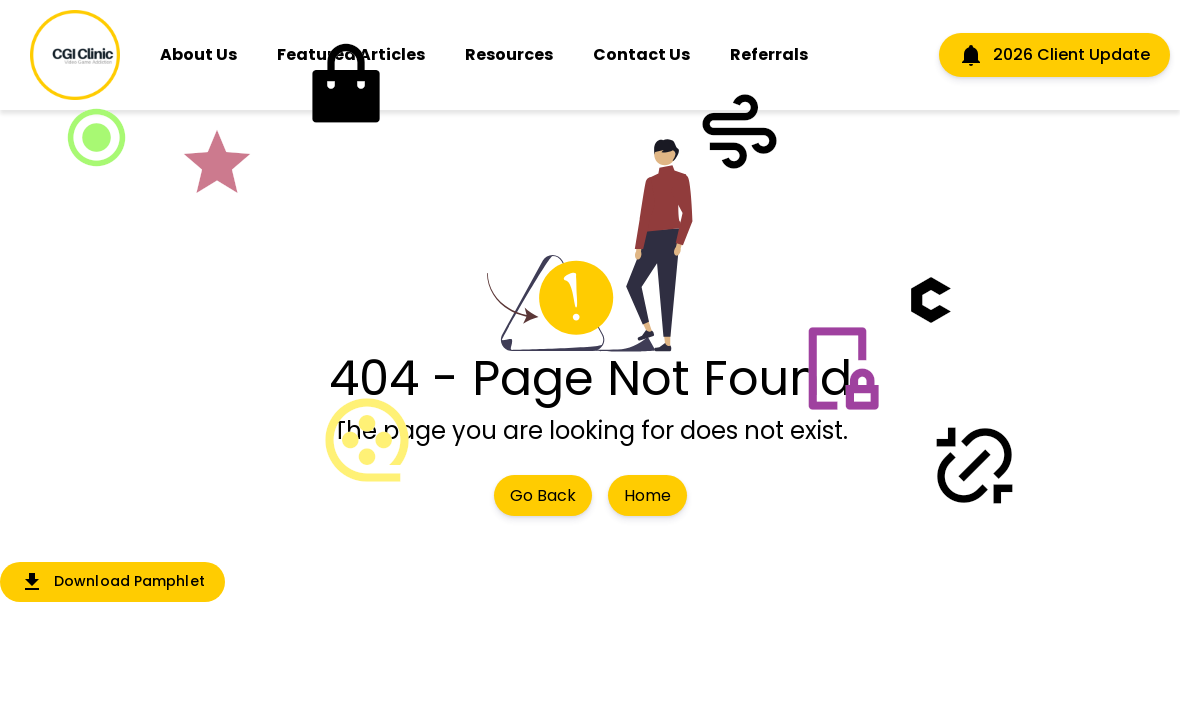 The height and width of the screenshot is (720, 1180). Describe the element at coordinates (217, 163) in the screenshot. I see `mark item as favorite` at that location.